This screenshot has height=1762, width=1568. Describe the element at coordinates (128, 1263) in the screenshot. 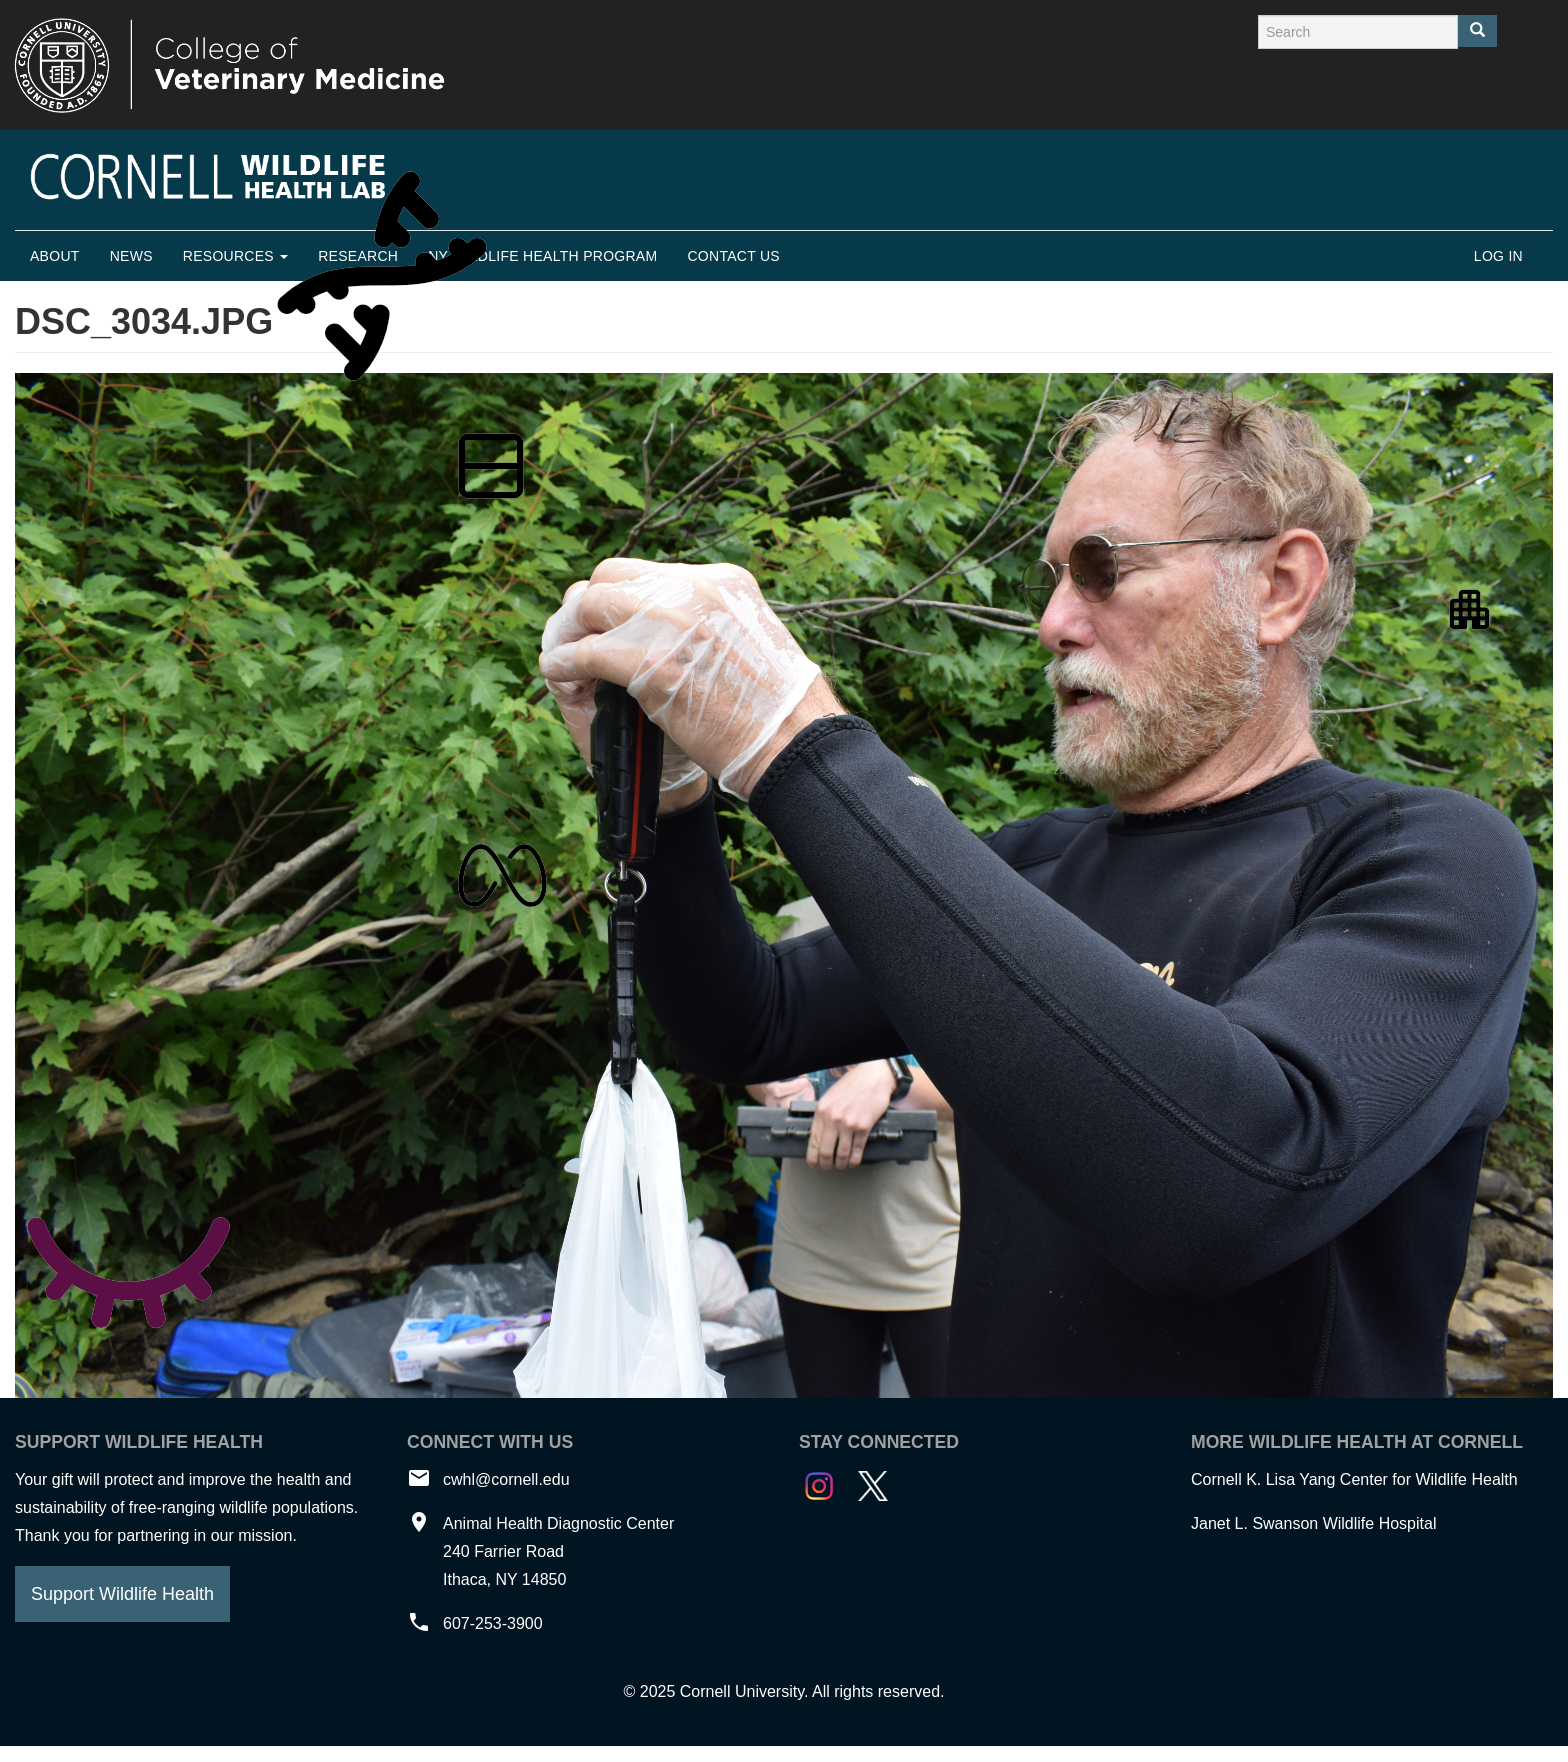

I see `hide password or sensitive content` at that location.